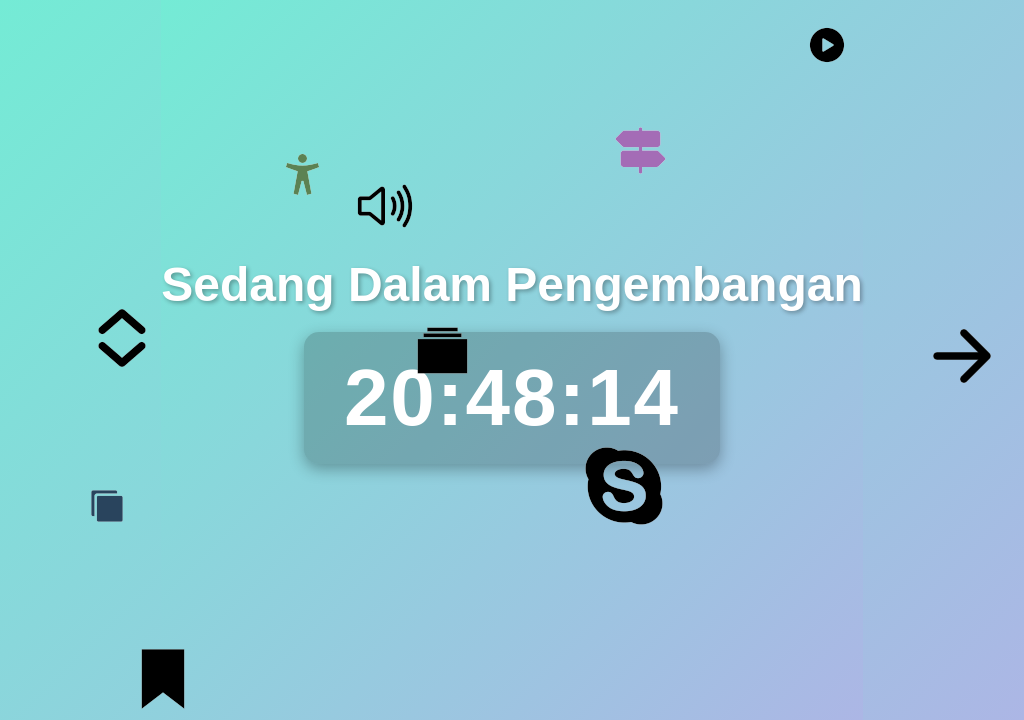 The height and width of the screenshot is (720, 1024). Describe the element at coordinates (163, 679) in the screenshot. I see `save this item for later` at that location.